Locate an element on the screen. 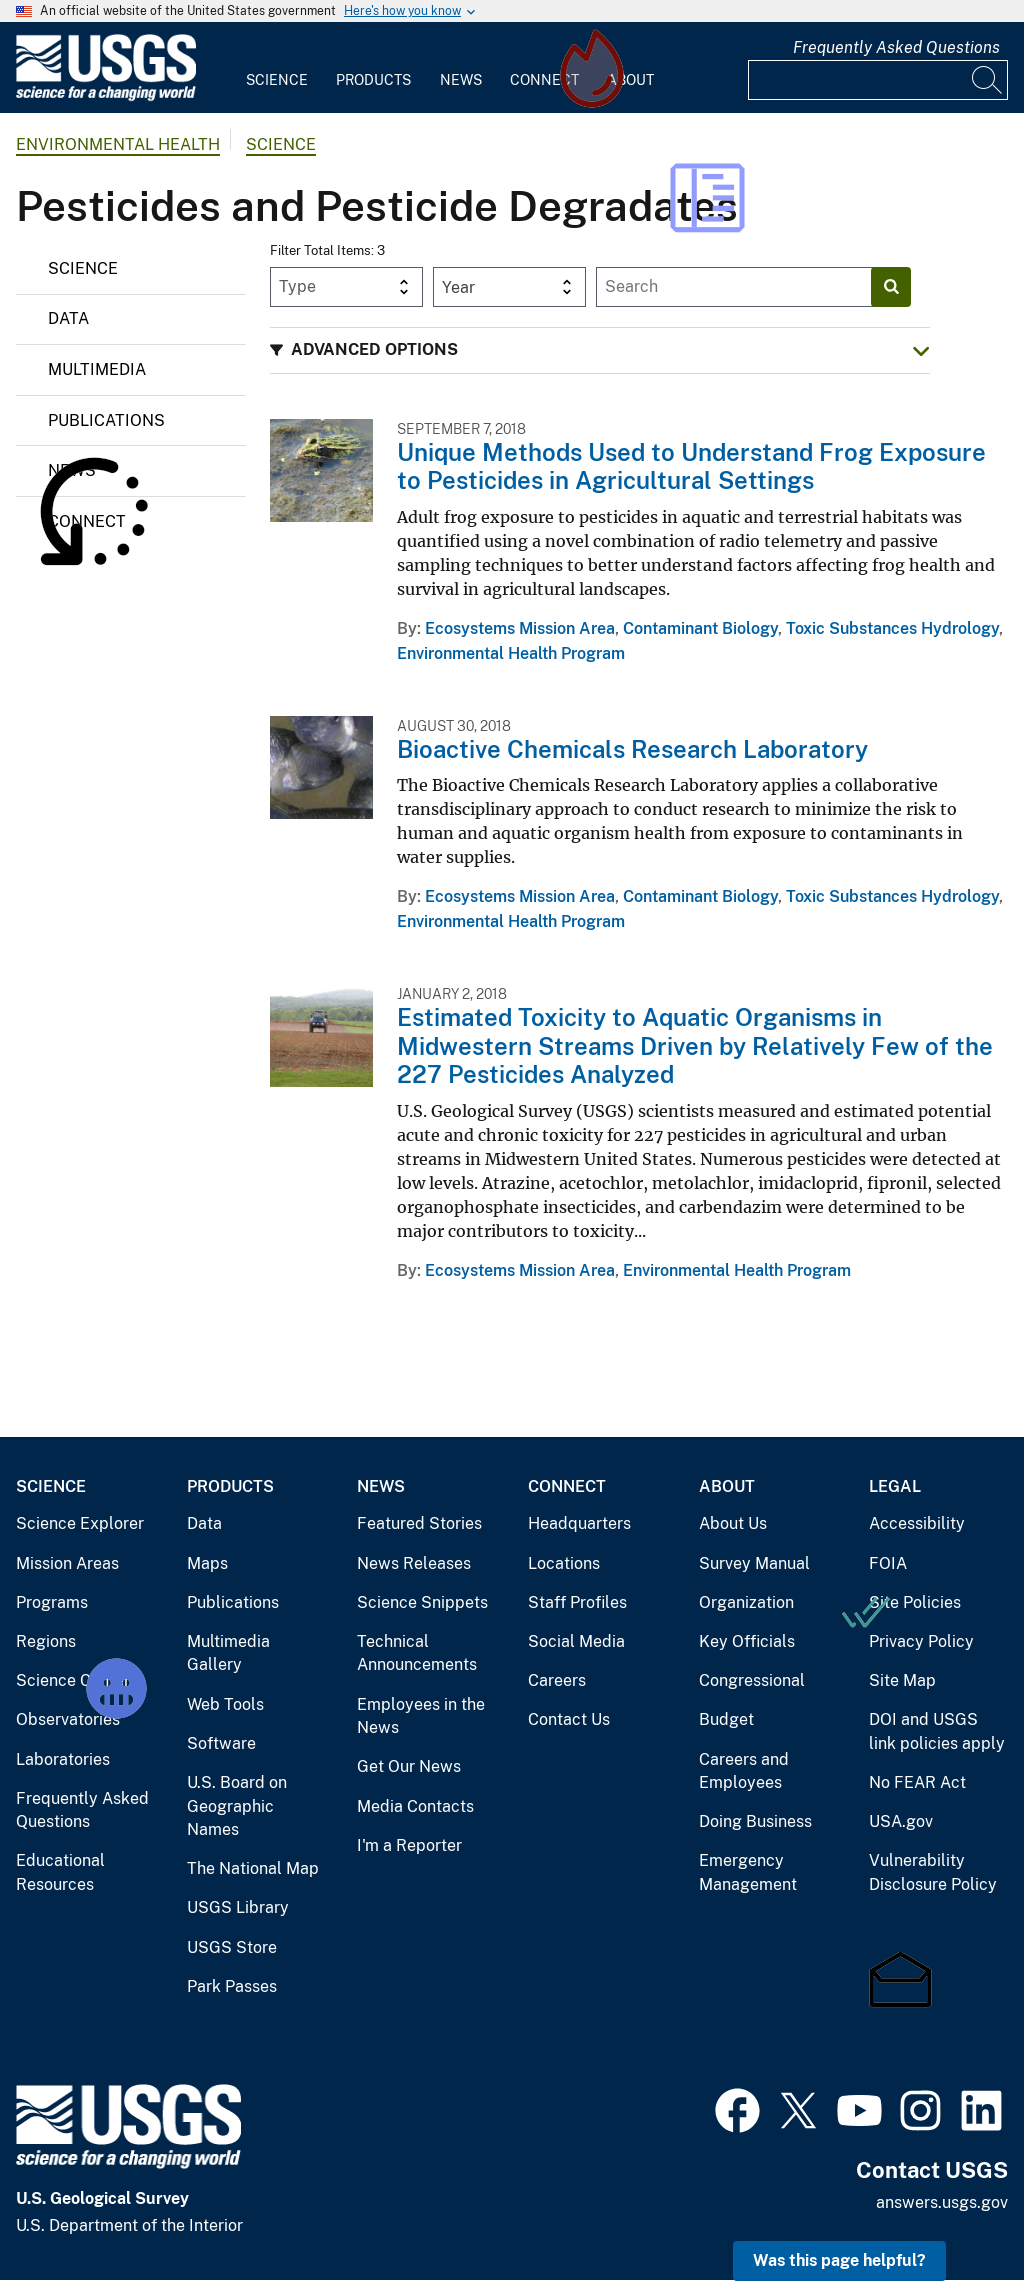  rotate content counterclockwise is located at coordinates (94, 511).